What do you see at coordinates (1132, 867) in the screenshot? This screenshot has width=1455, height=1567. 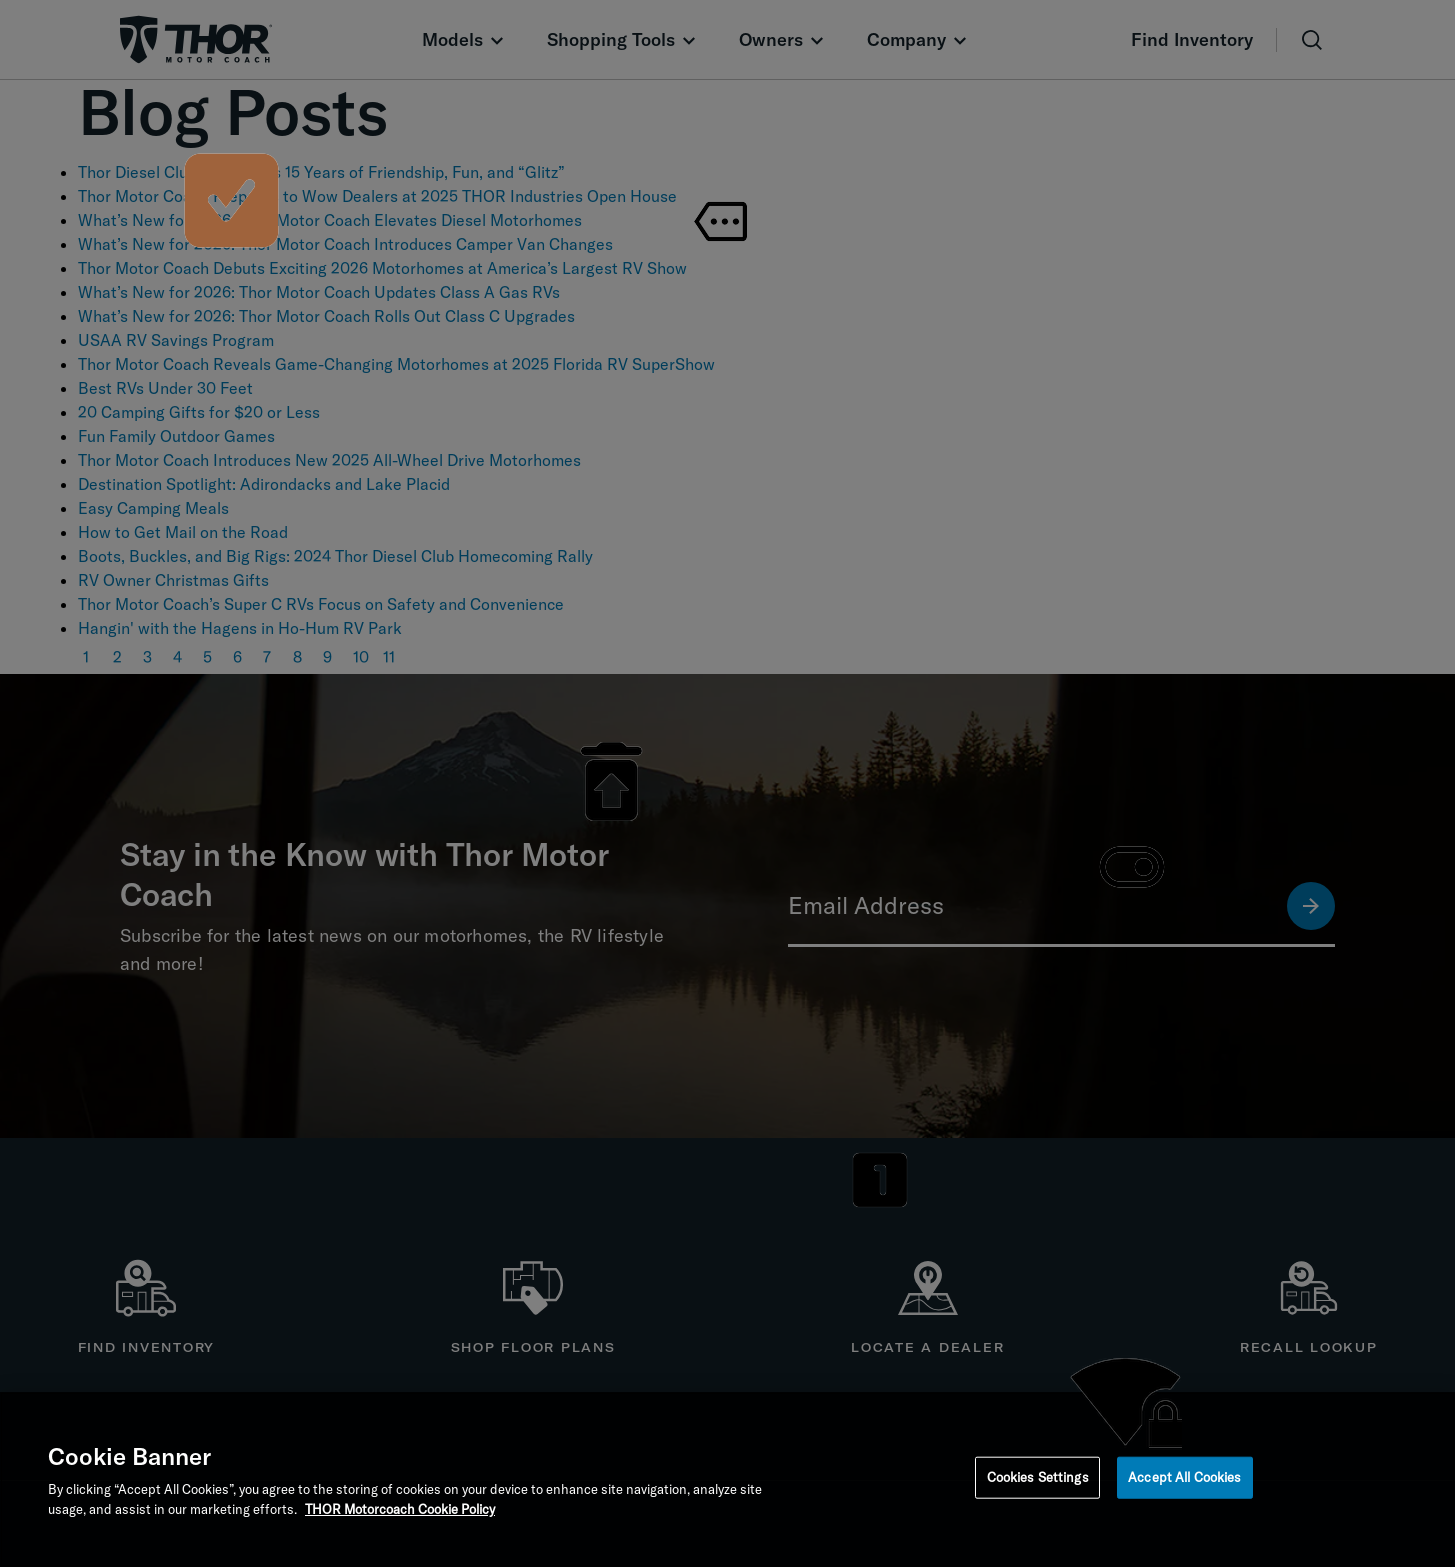 I see `toggle switch in the on position` at bounding box center [1132, 867].